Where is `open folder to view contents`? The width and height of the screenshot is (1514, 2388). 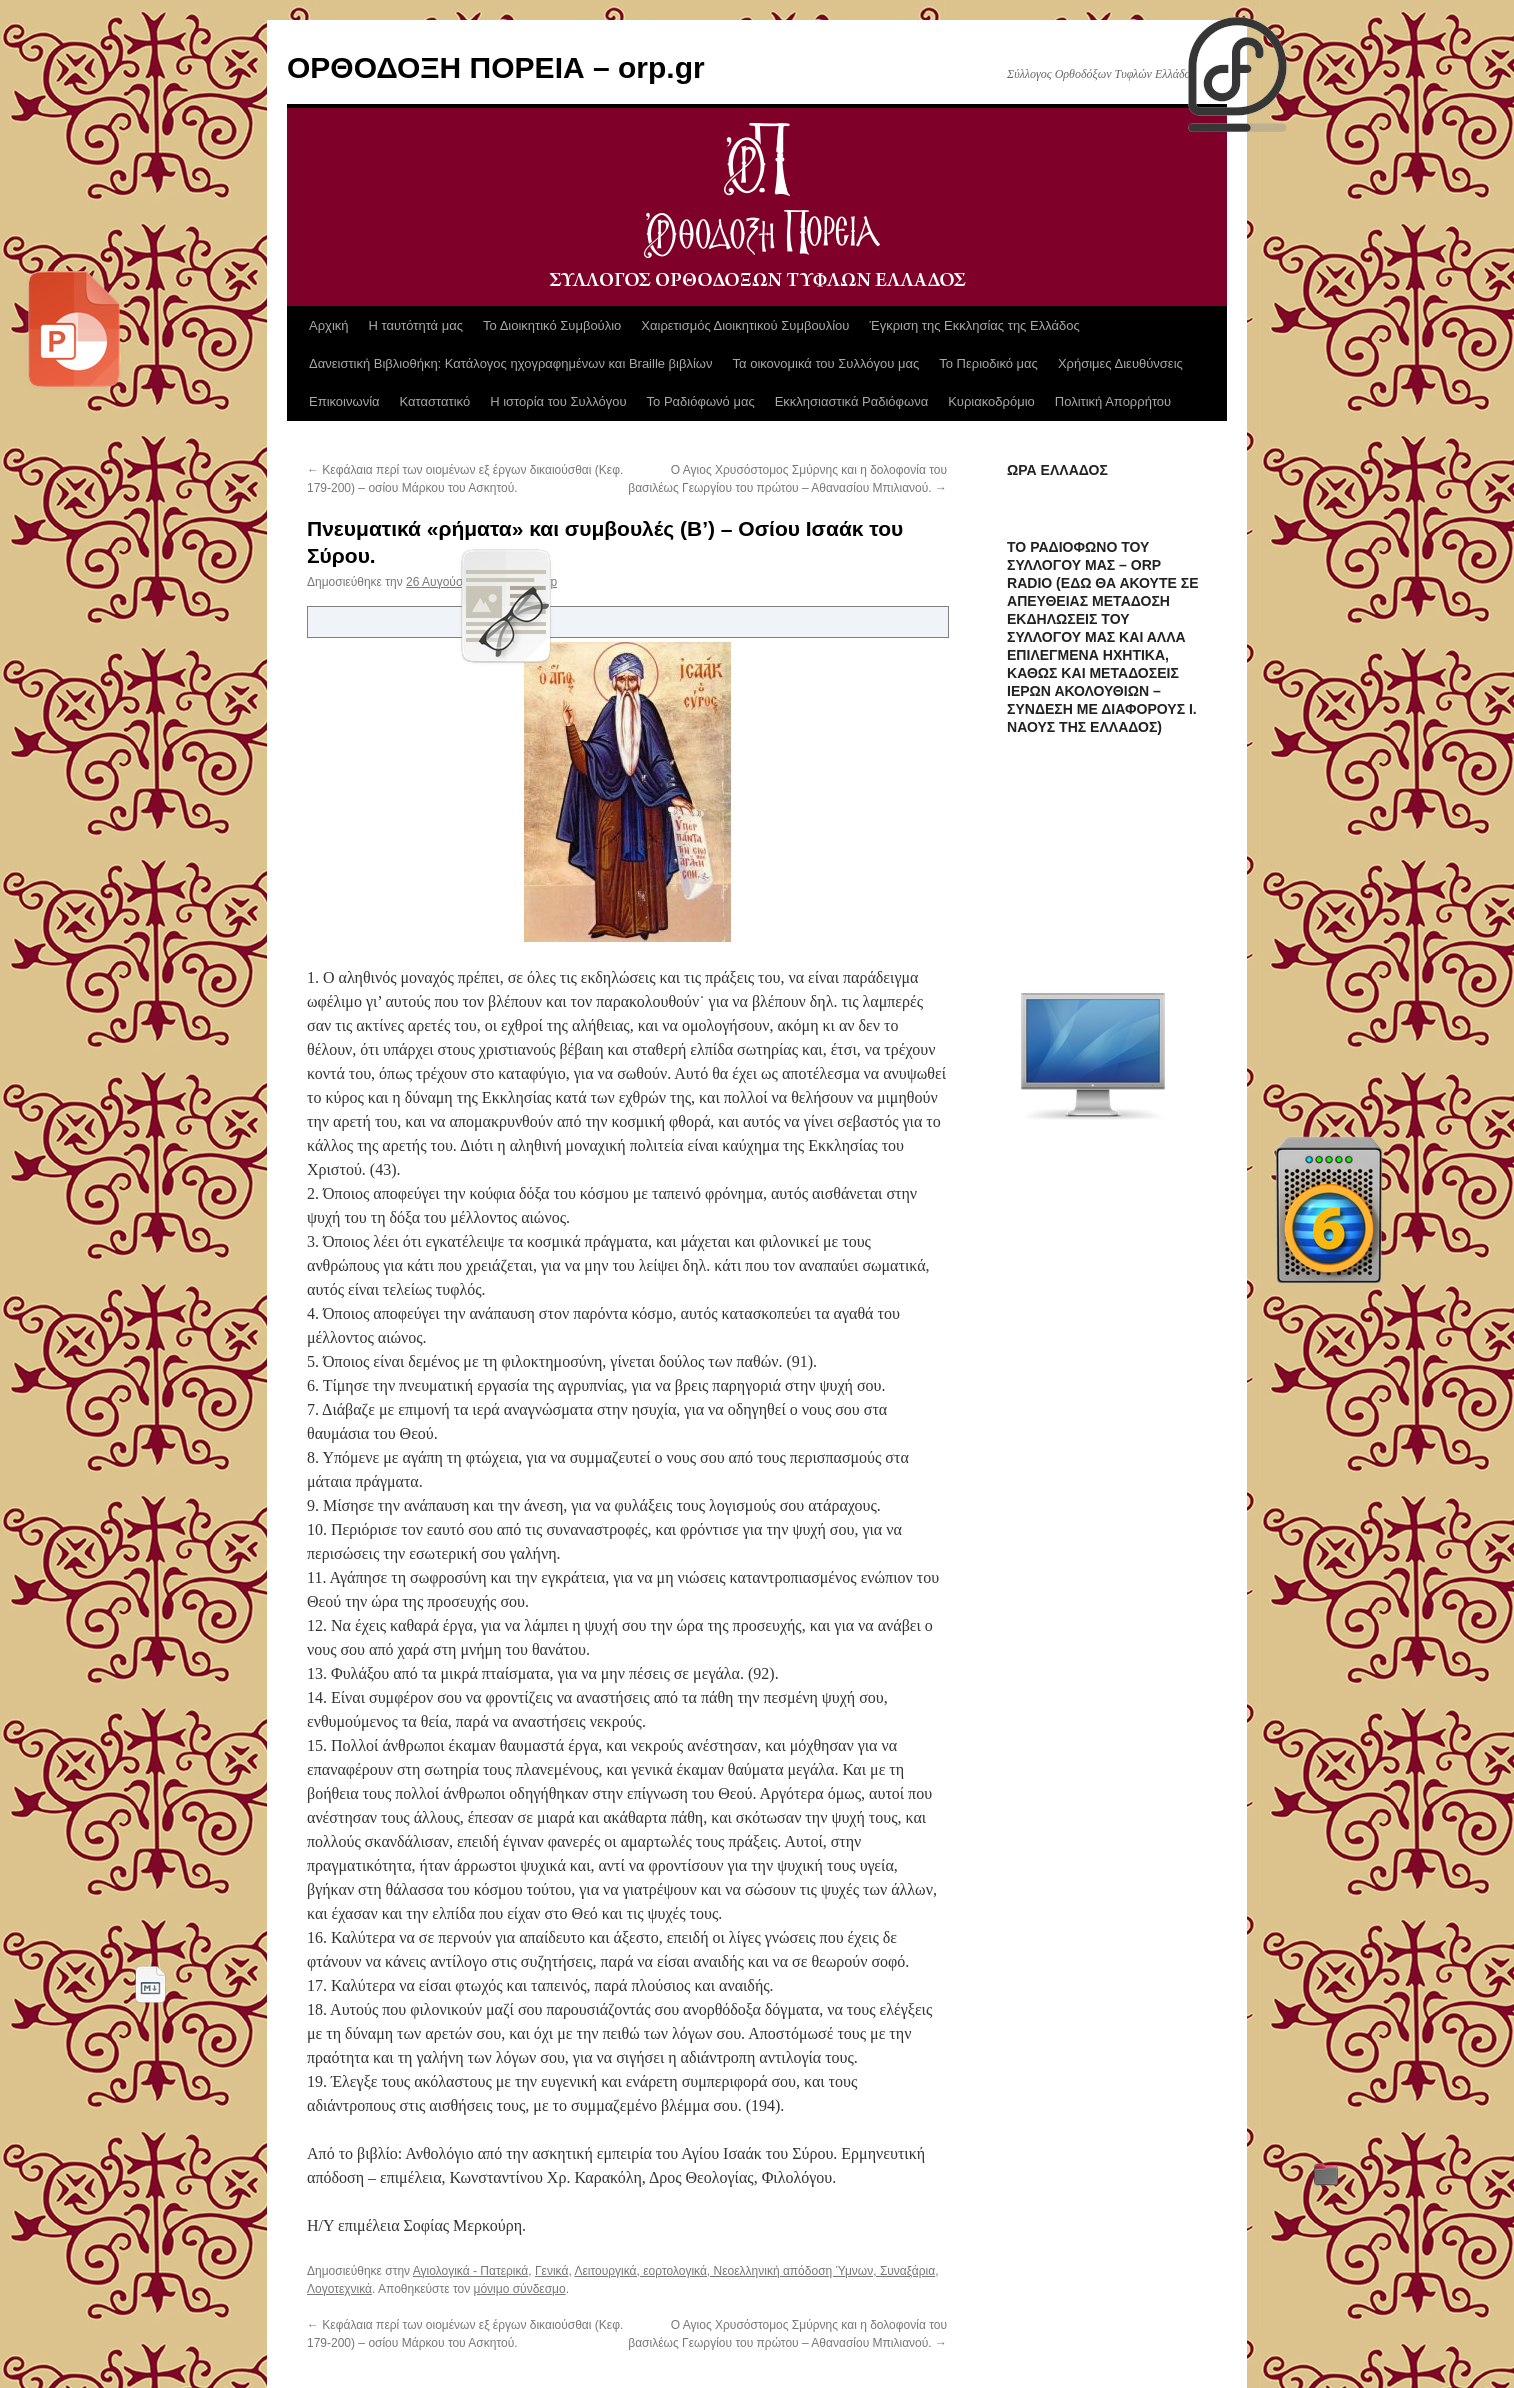 open folder to view contents is located at coordinates (1326, 2174).